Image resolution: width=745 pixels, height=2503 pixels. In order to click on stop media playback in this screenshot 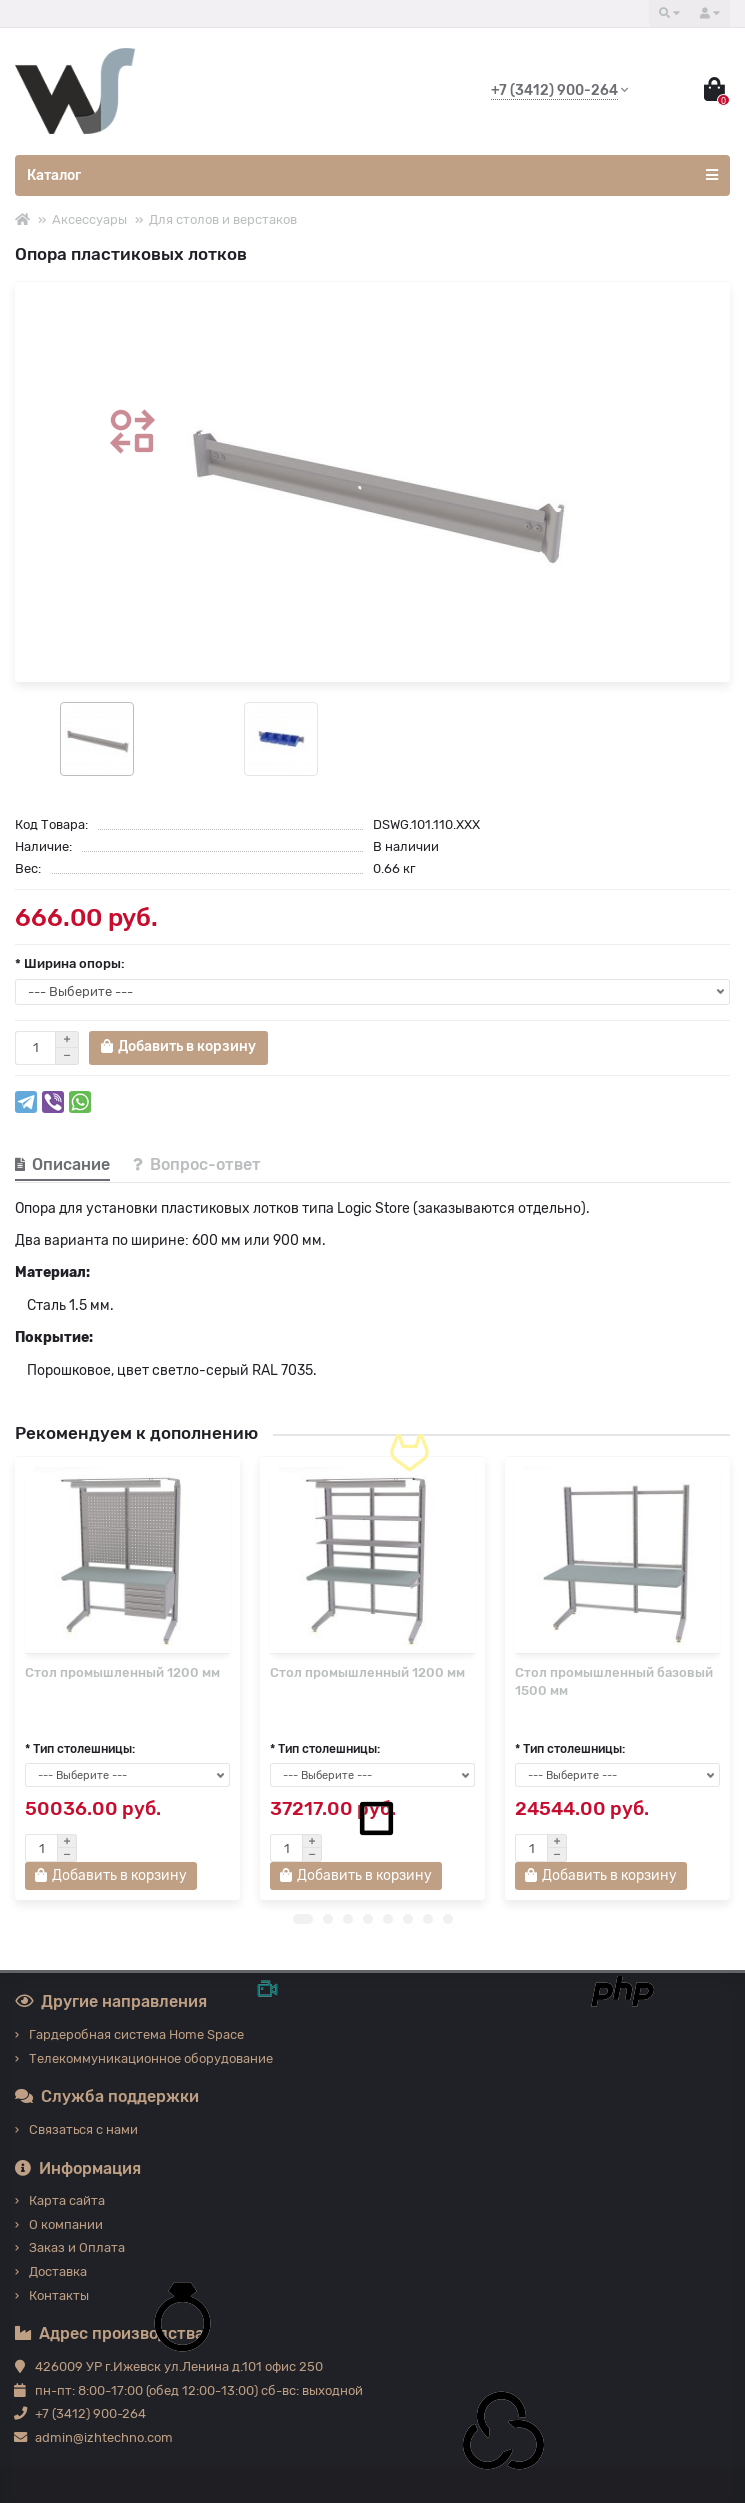, I will do `click(376, 1818)`.